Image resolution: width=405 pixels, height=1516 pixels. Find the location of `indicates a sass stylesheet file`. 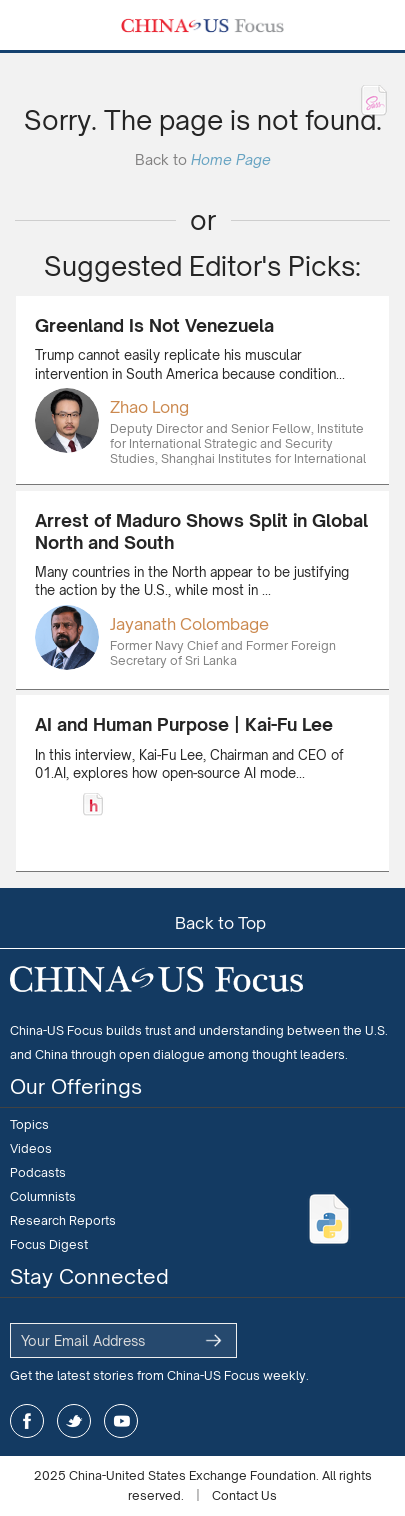

indicates a sass stylesheet file is located at coordinates (374, 100).